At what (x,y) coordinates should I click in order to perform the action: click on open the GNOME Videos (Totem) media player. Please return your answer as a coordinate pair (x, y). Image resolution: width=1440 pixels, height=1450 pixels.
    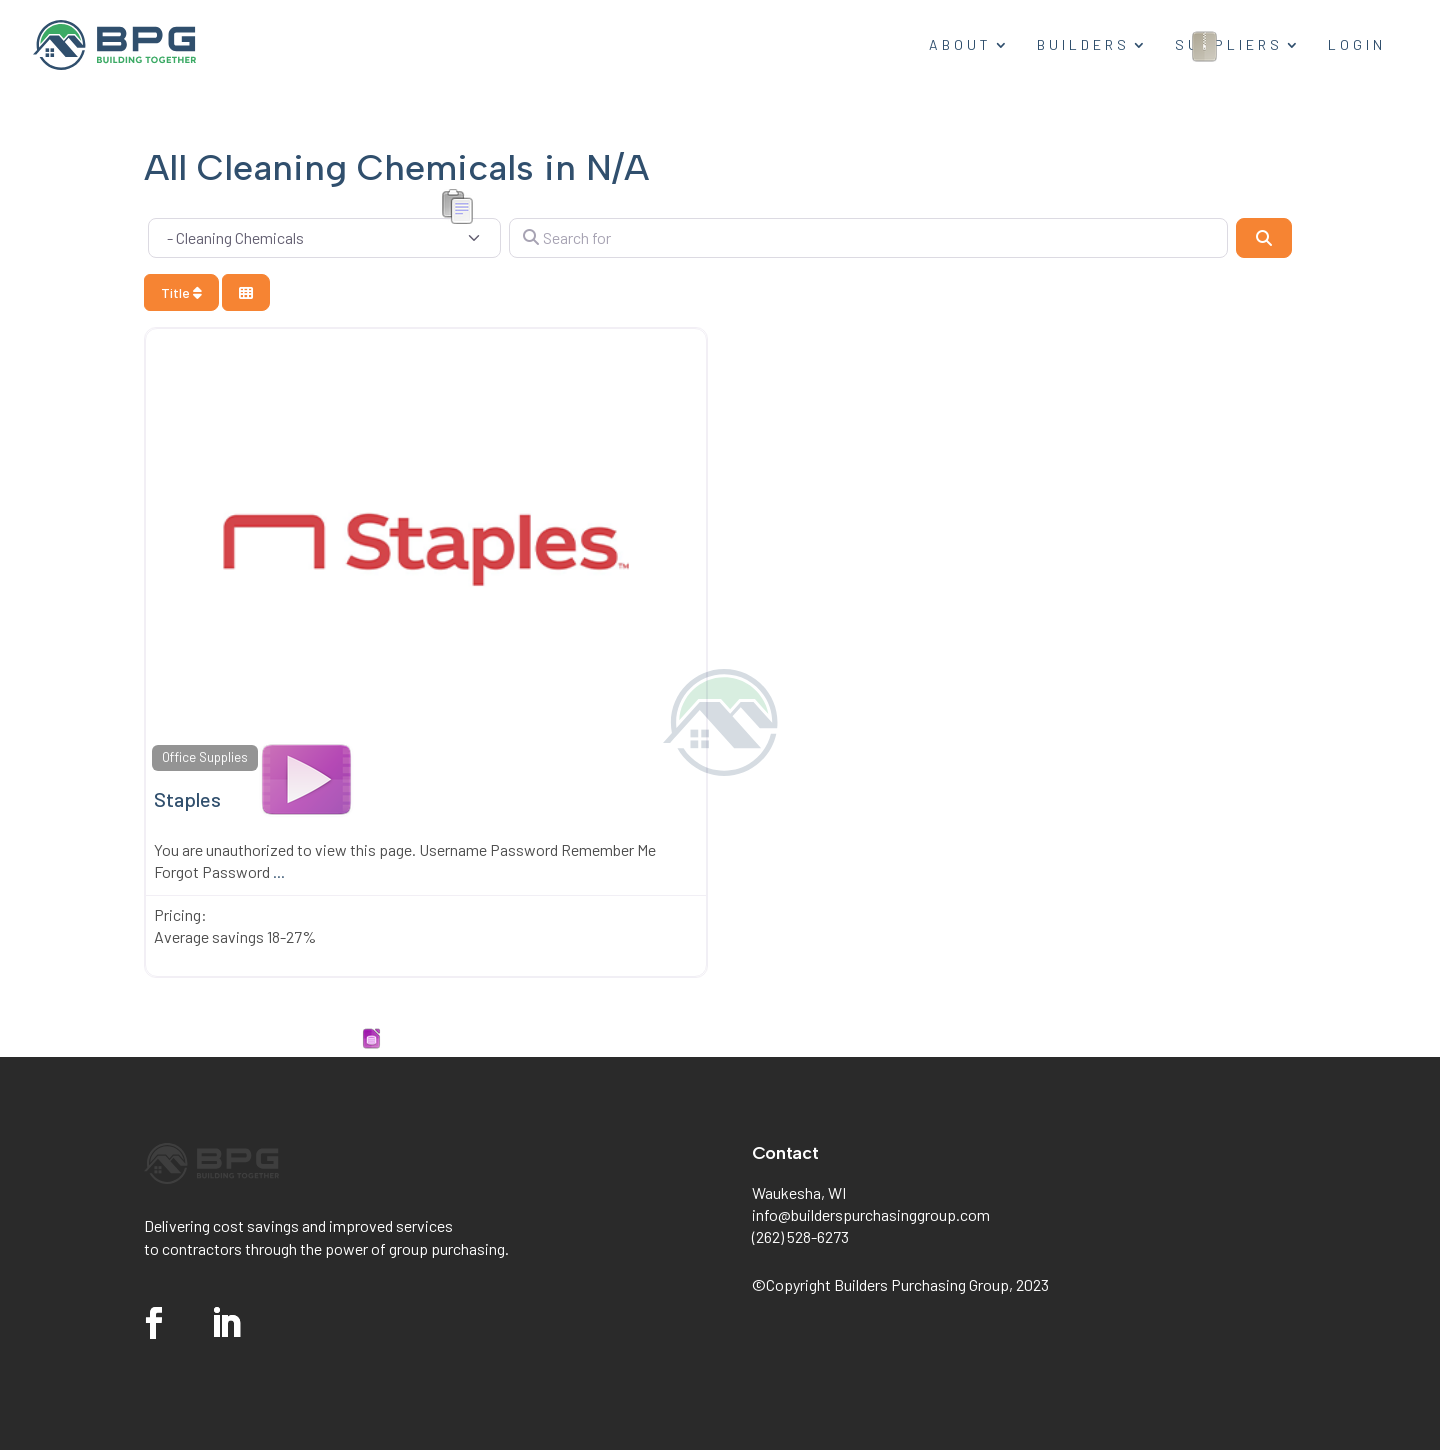
    Looking at the image, I should click on (306, 779).